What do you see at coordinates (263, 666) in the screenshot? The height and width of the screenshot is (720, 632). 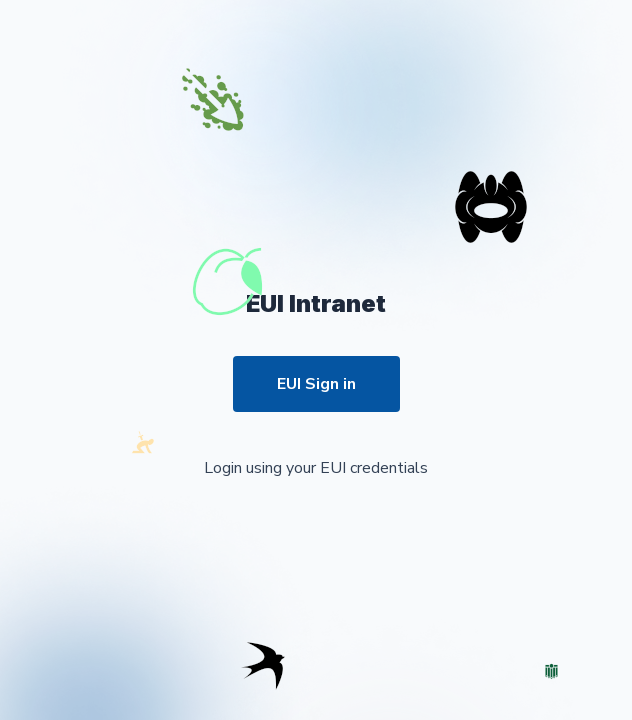 I see `swallow bird icon for nature or wildlife category` at bounding box center [263, 666].